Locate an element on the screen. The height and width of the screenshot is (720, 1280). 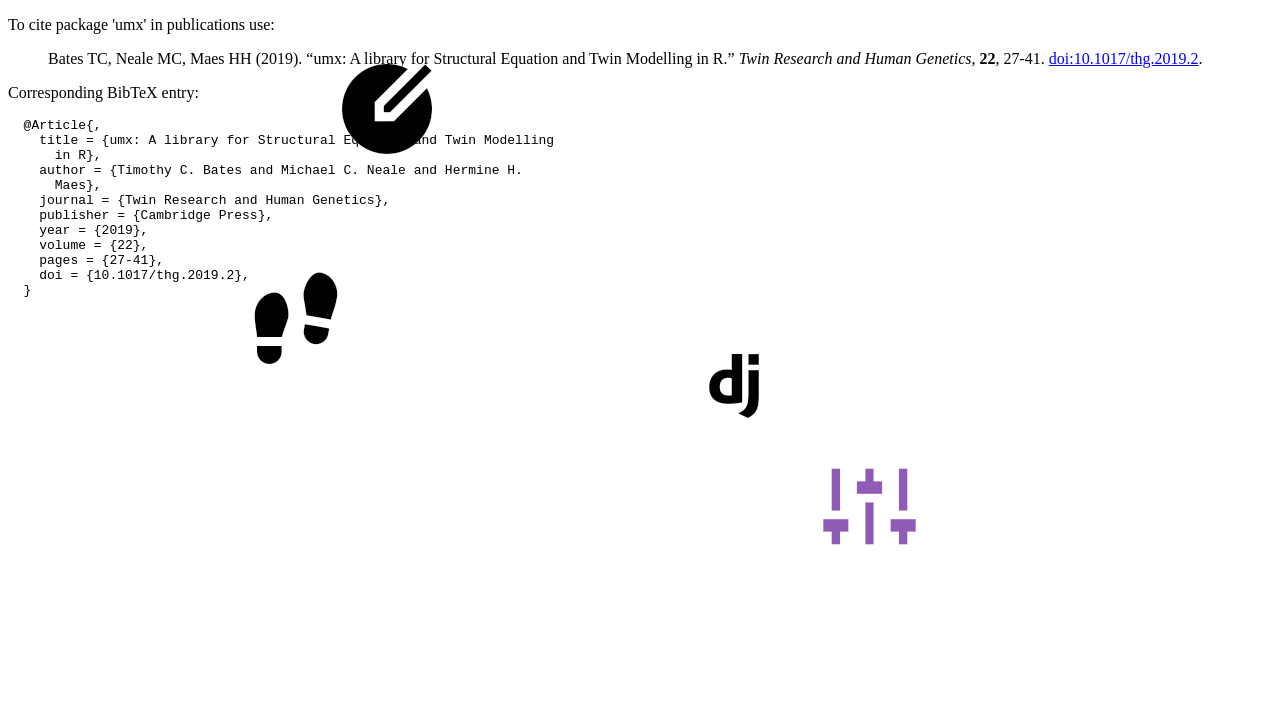
edit your profile is located at coordinates (387, 109).